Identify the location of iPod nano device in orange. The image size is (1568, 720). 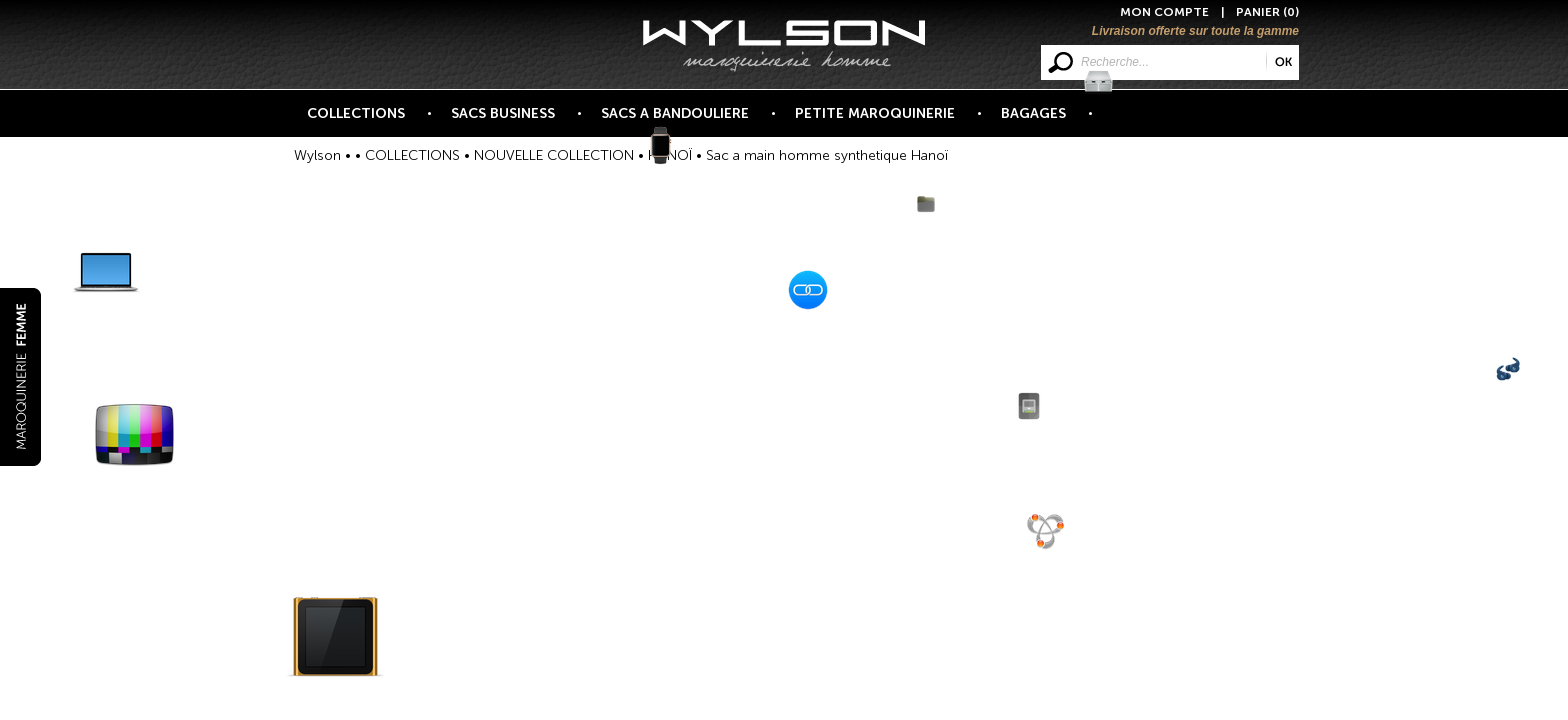
(335, 636).